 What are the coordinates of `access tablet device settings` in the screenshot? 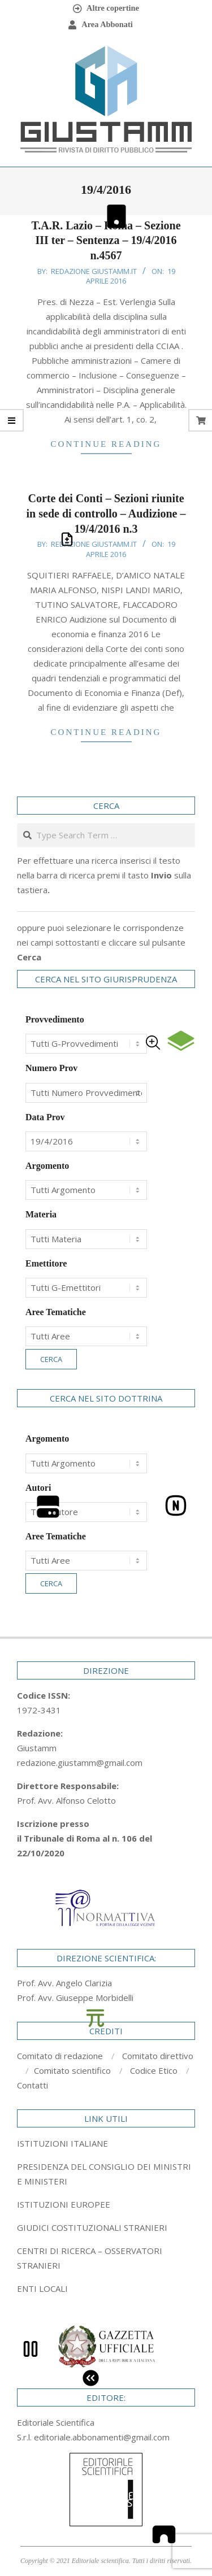 It's located at (116, 216).